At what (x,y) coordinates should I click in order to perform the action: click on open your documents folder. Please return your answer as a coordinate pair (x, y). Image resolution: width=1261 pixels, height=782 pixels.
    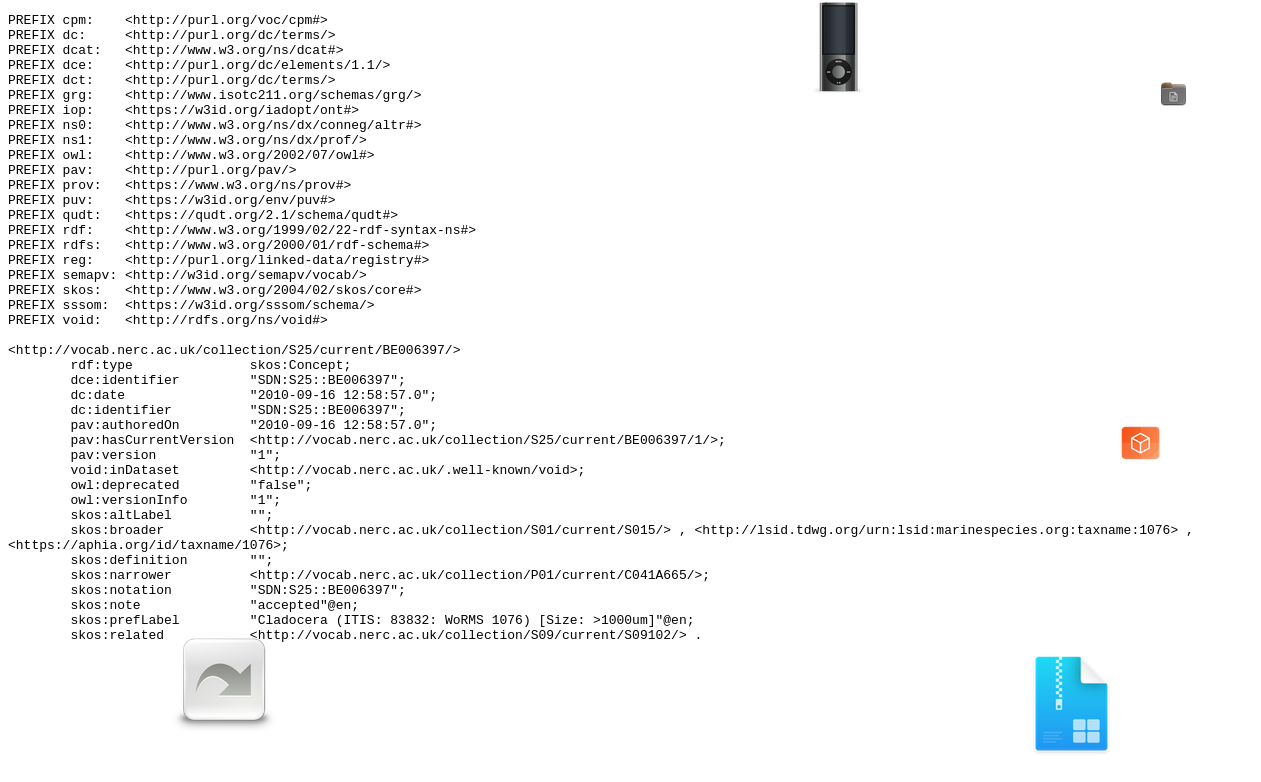
    Looking at the image, I should click on (1173, 93).